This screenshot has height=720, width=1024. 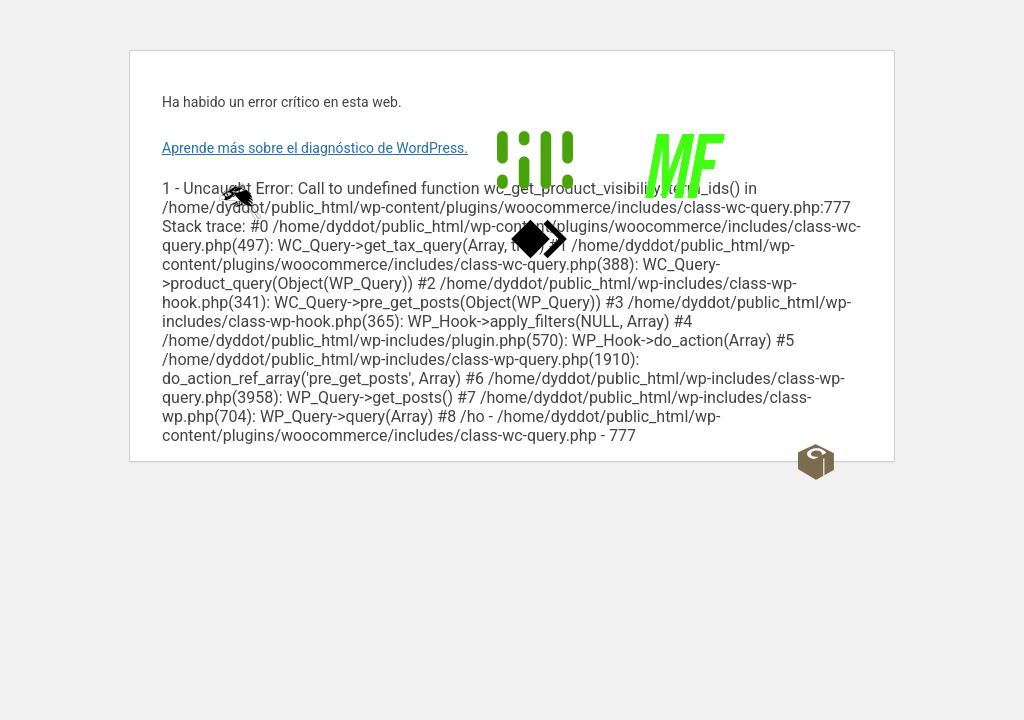 I want to click on visit MetaFilter community website, so click(x=685, y=166).